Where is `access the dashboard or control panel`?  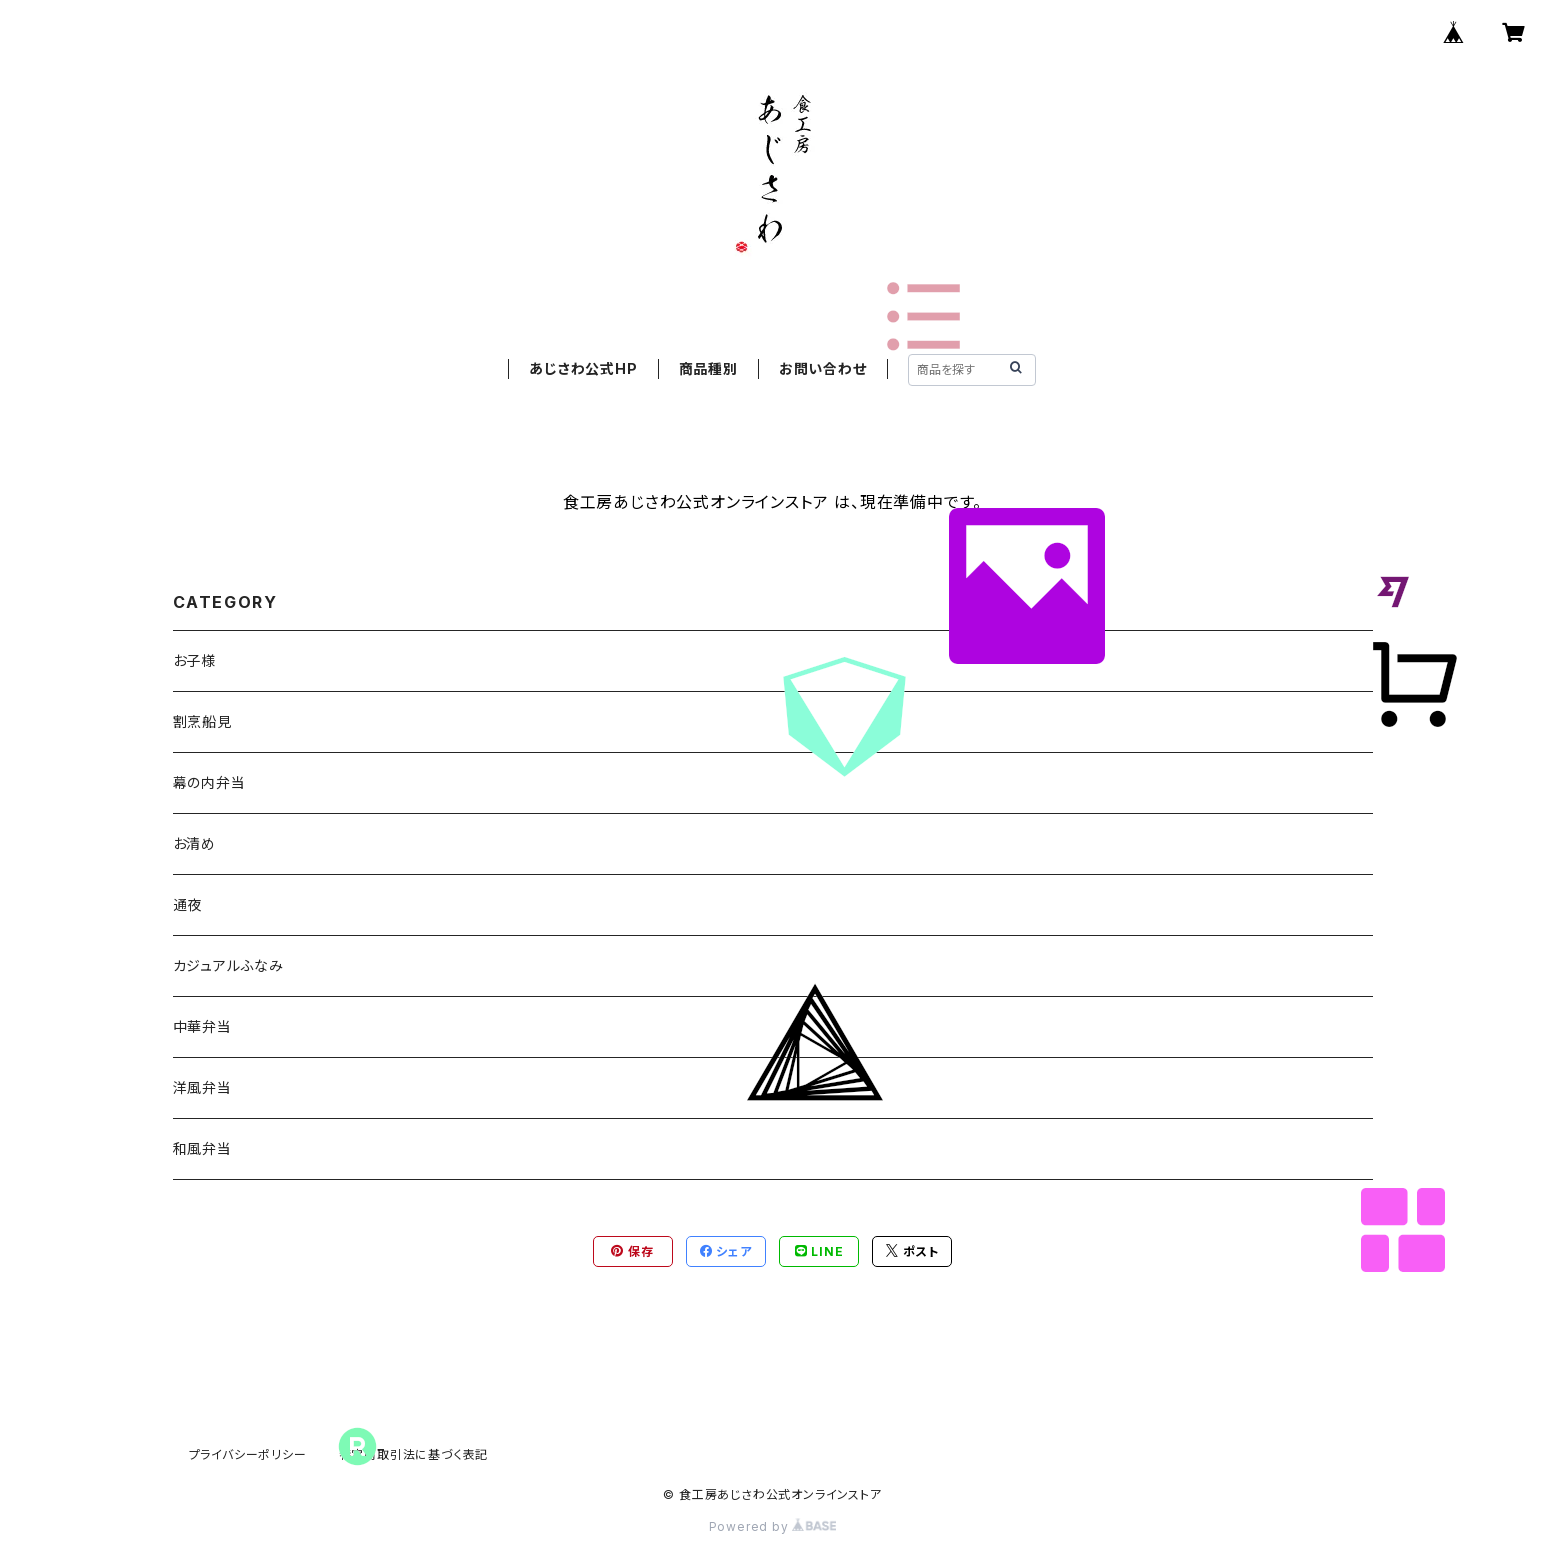
access the dashboard or control panel is located at coordinates (1403, 1230).